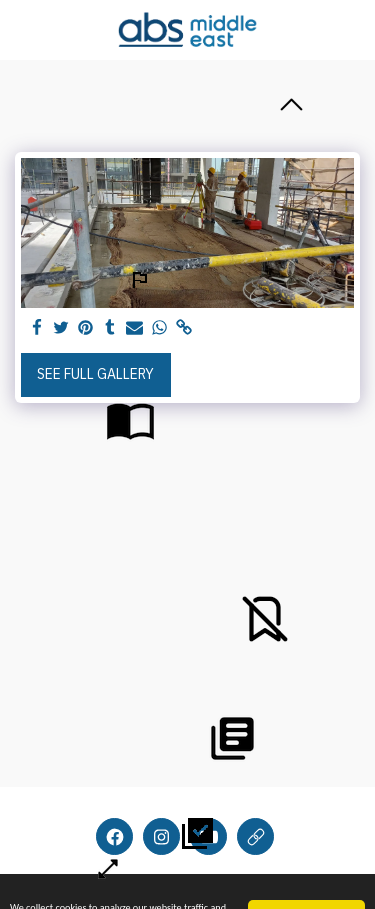 Image resolution: width=375 pixels, height=909 pixels. Describe the element at coordinates (130, 419) in the screenshot. I see `import contacts from address book` at that location.